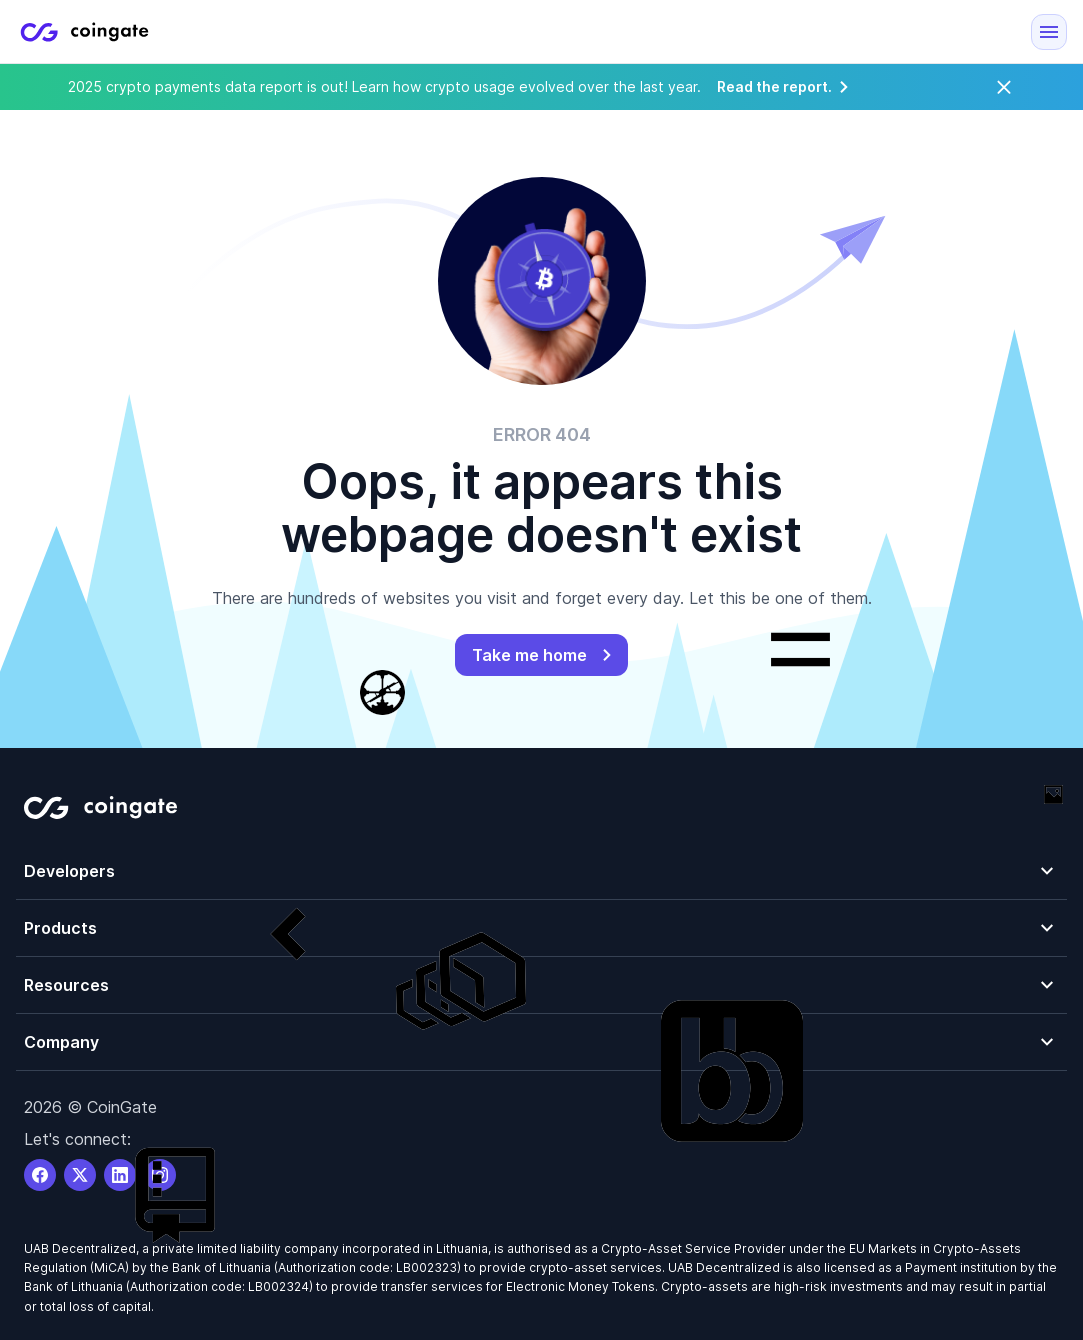  Describe the element at coordinates (175, 1192) in the screenshot. I see `access a git repository` at that location.